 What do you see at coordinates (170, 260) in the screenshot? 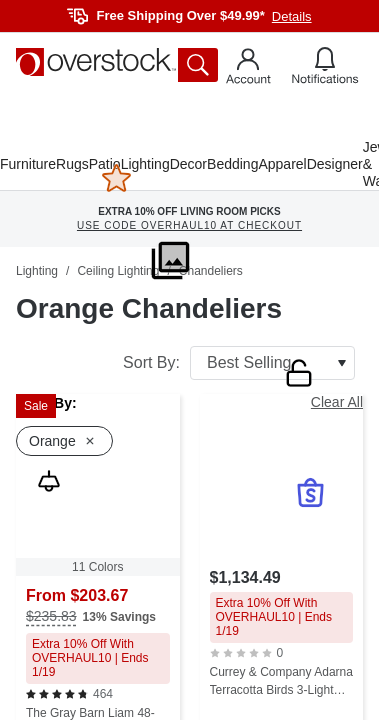
I see `apply filters to images or photos` at bounding box center [170, 260].